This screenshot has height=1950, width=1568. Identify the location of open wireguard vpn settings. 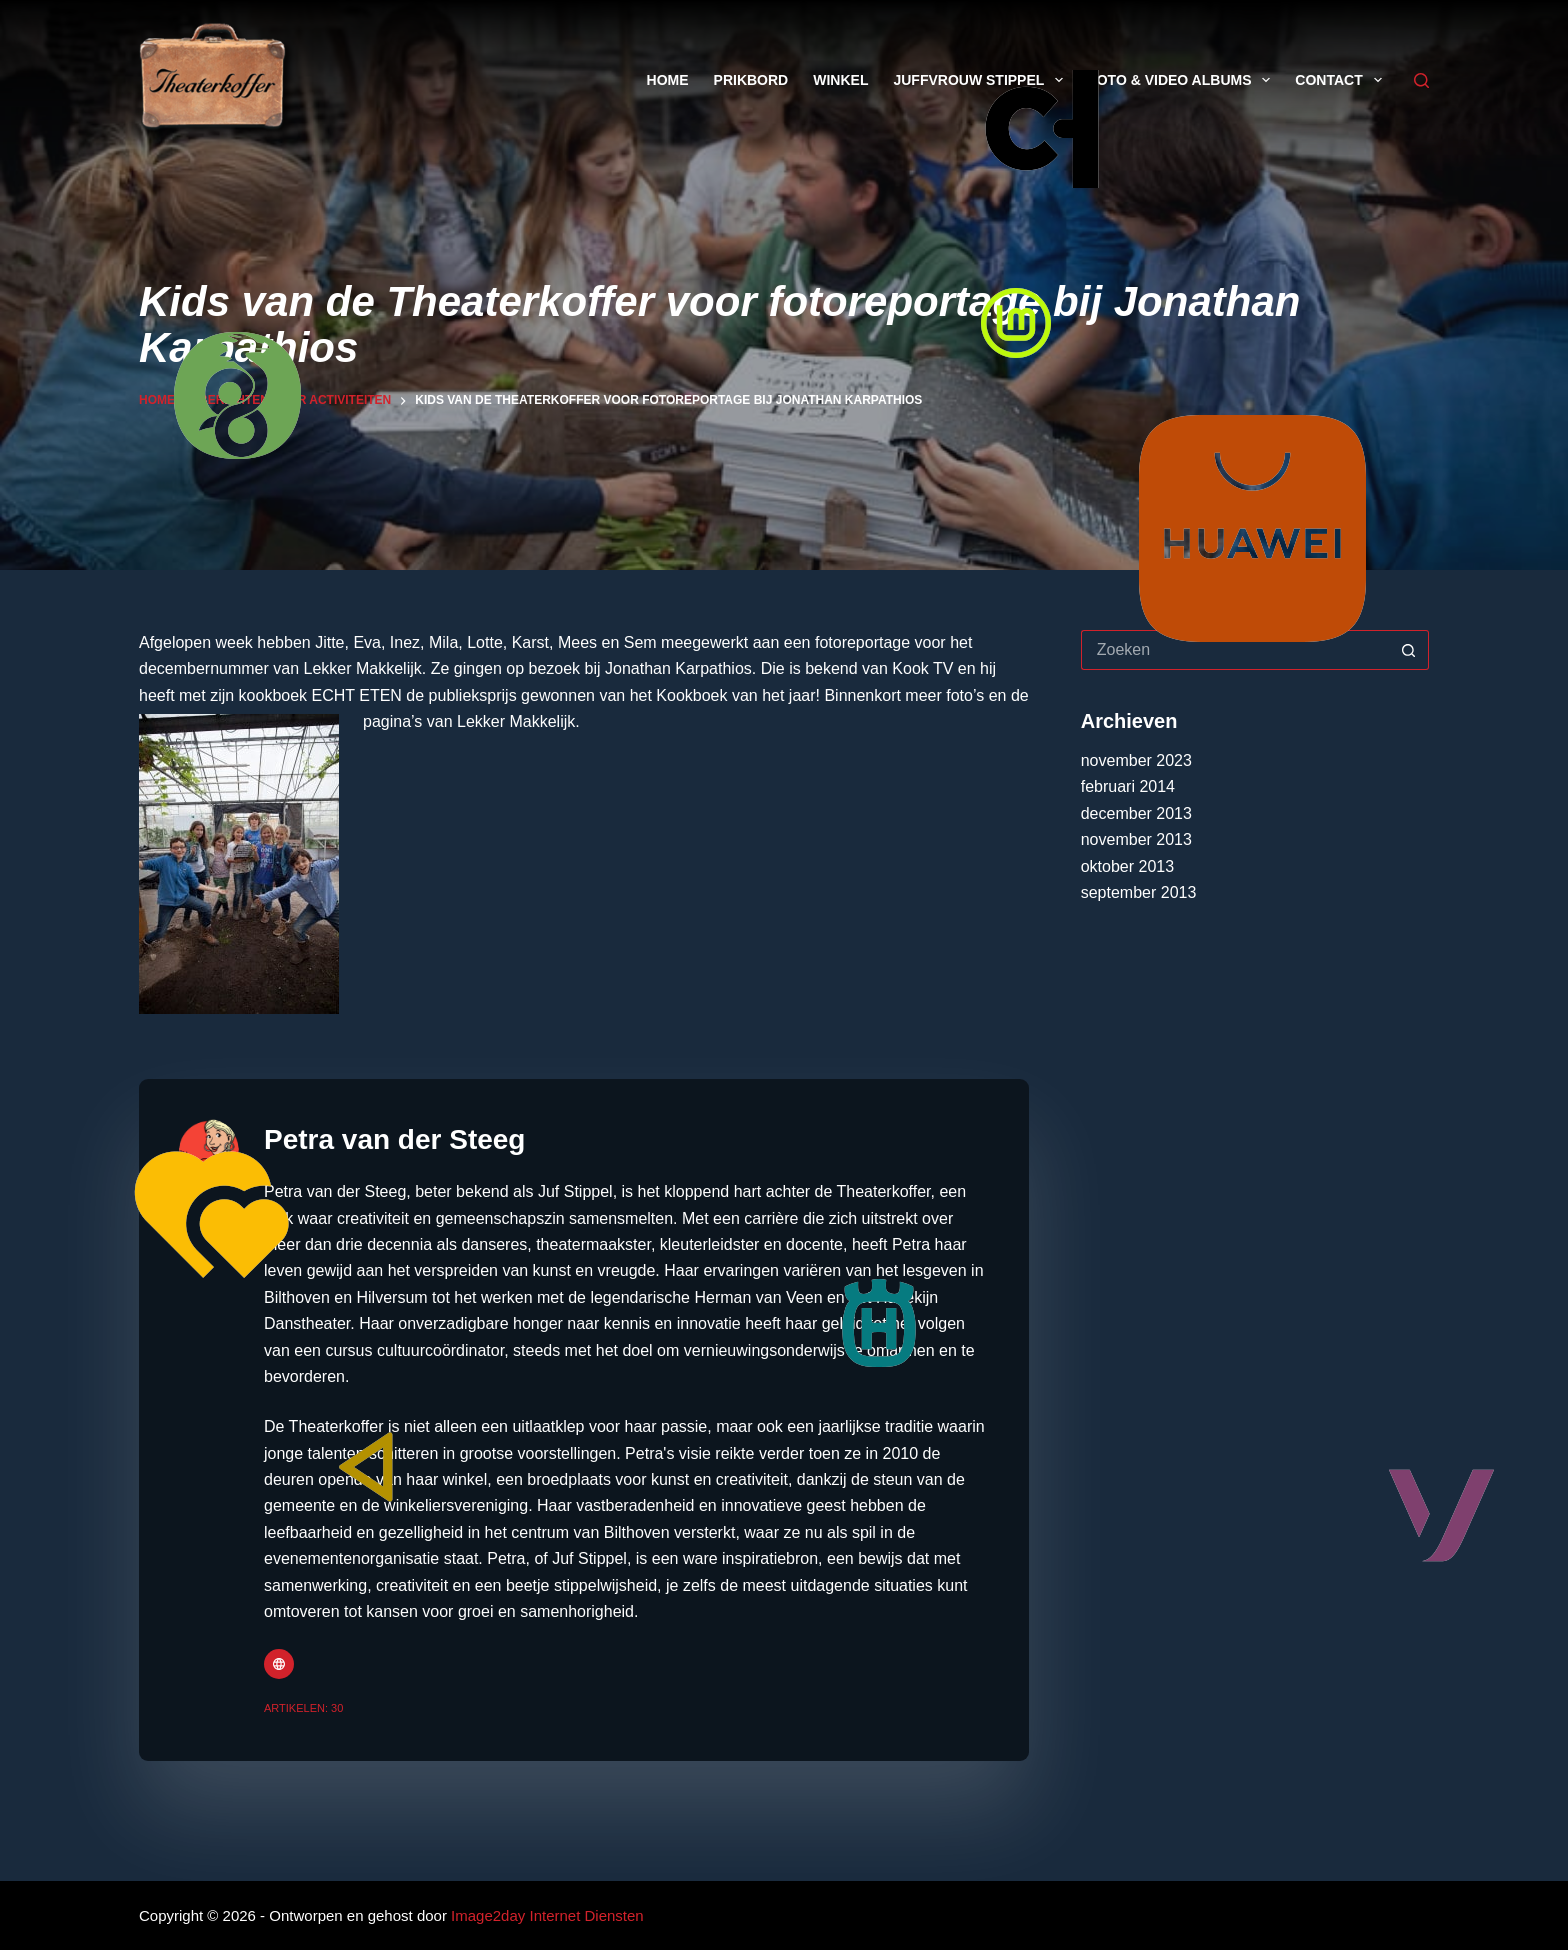
(237, 395).